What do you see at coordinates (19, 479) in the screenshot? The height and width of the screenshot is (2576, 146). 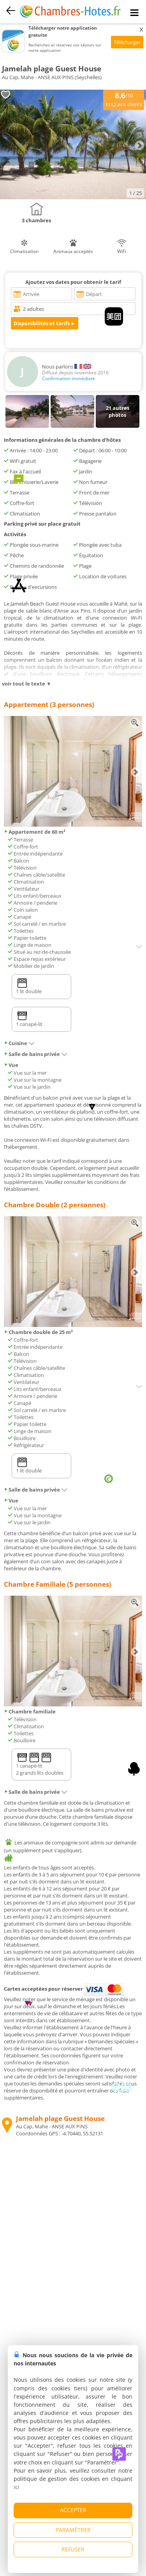 I see `open messaging or chat` at bounding box center [19, 479].